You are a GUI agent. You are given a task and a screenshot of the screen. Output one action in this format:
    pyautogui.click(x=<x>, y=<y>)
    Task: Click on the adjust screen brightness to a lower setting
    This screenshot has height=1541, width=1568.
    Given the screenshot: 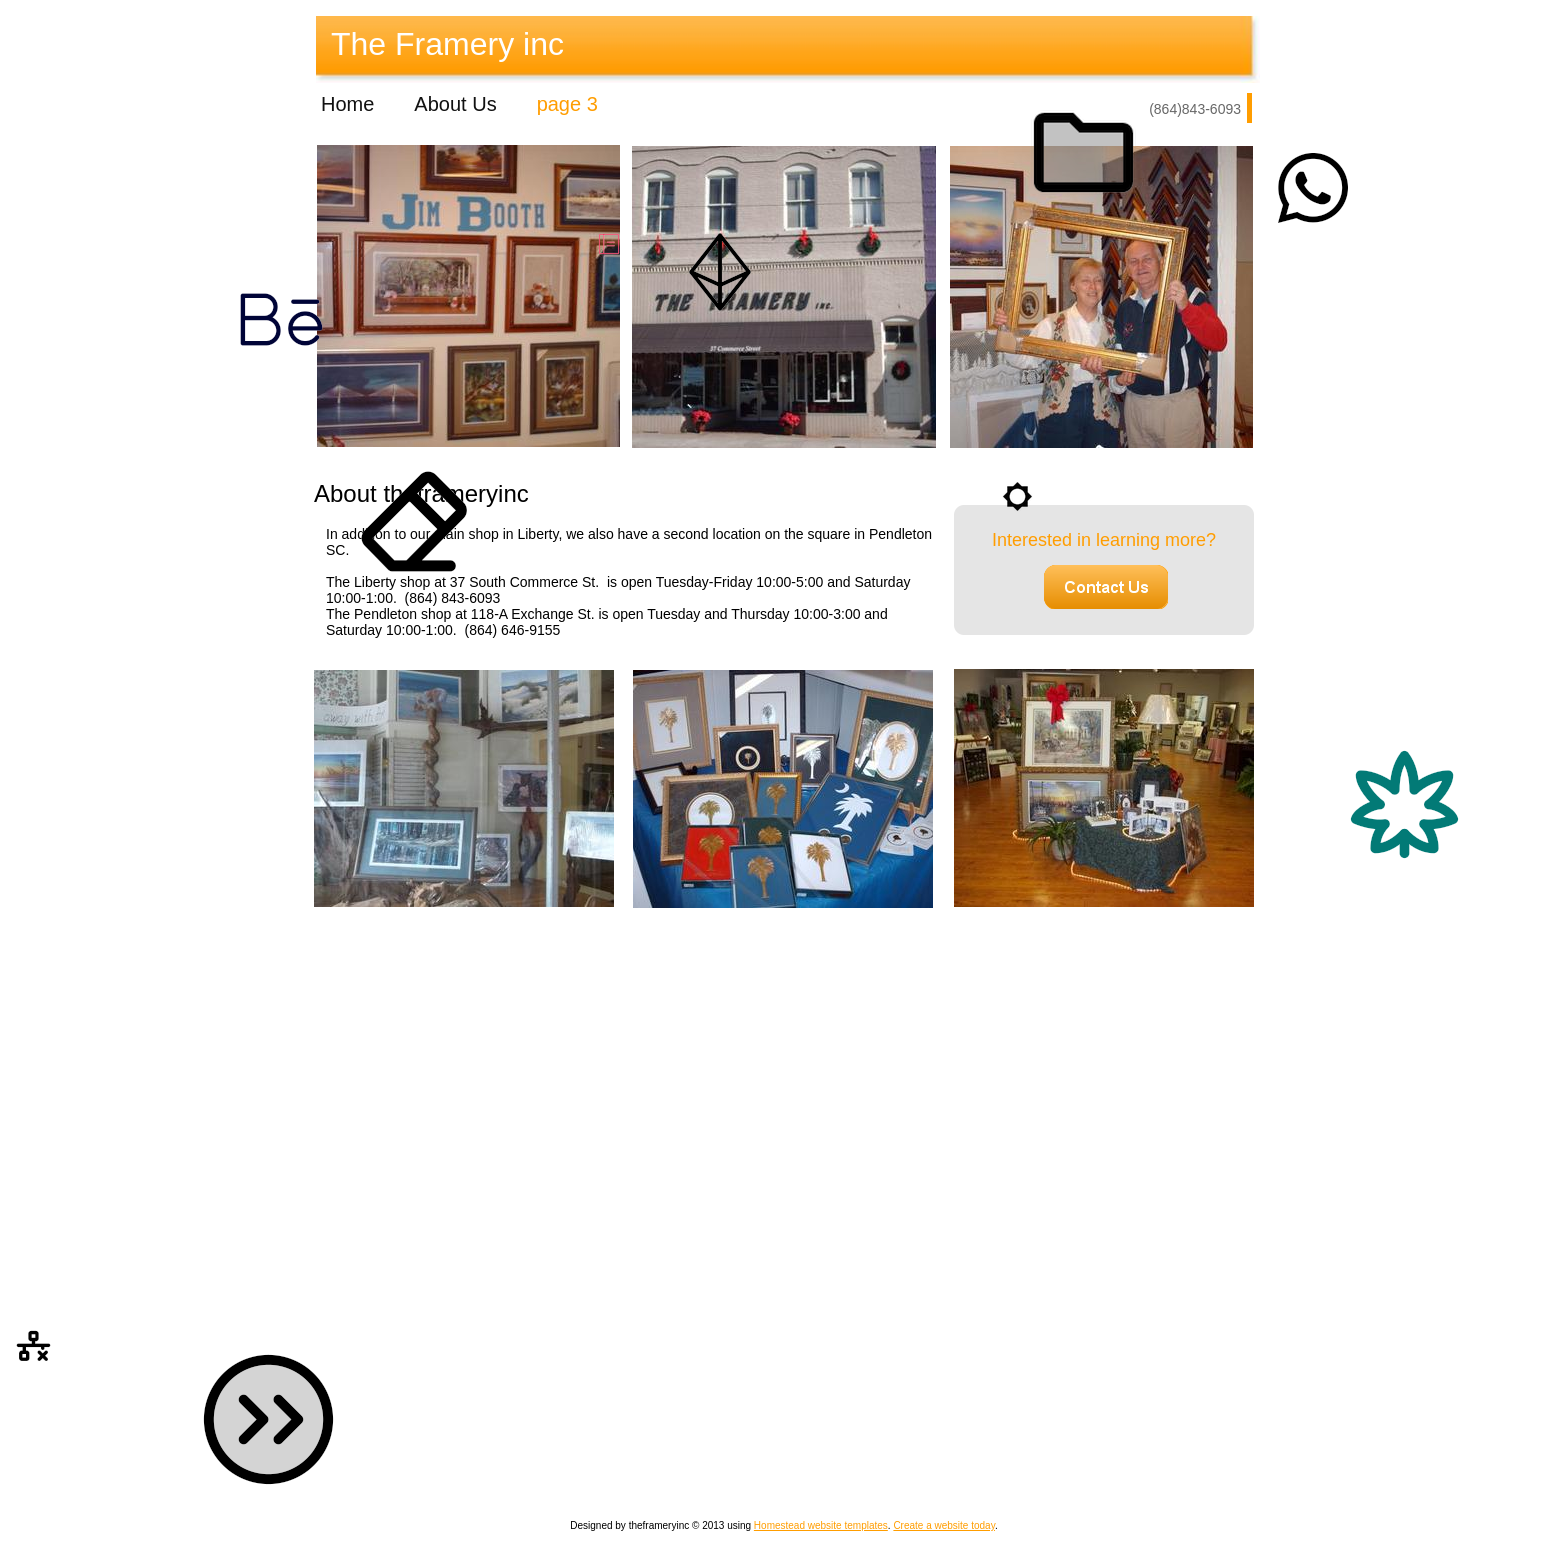 What is the action you would take?
    pyautogui.click(x=1017, y=496)
    